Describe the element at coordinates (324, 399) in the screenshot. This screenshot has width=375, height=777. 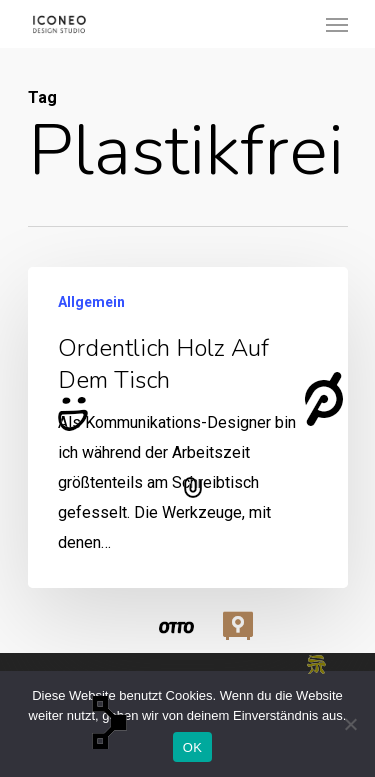
I see `open the Peloton app` at that location.